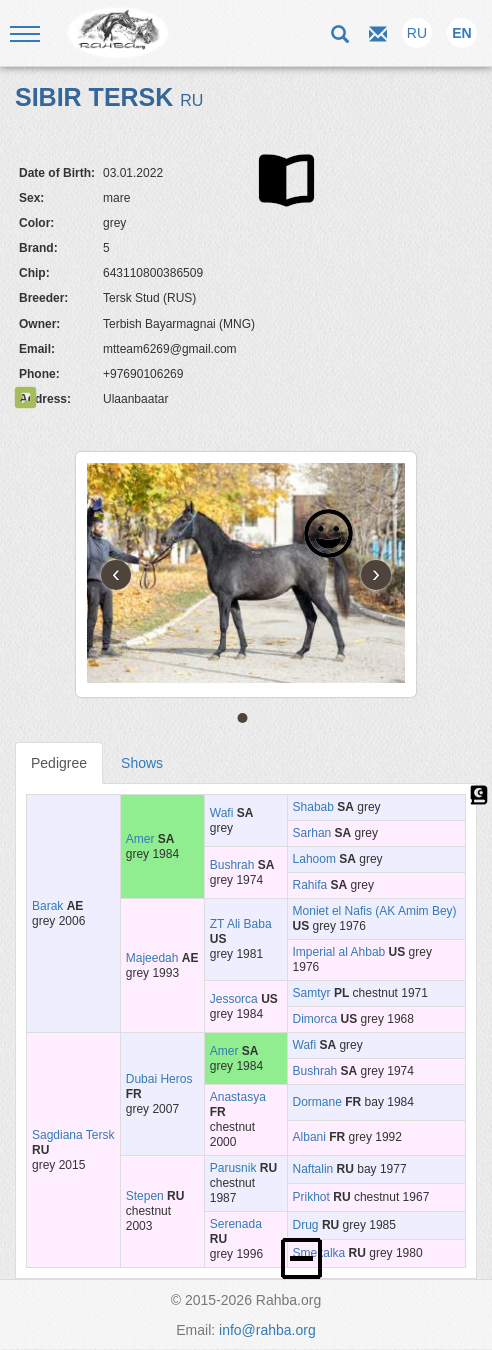  I want to click on open reading mode or e-reader, so click(286, 178).